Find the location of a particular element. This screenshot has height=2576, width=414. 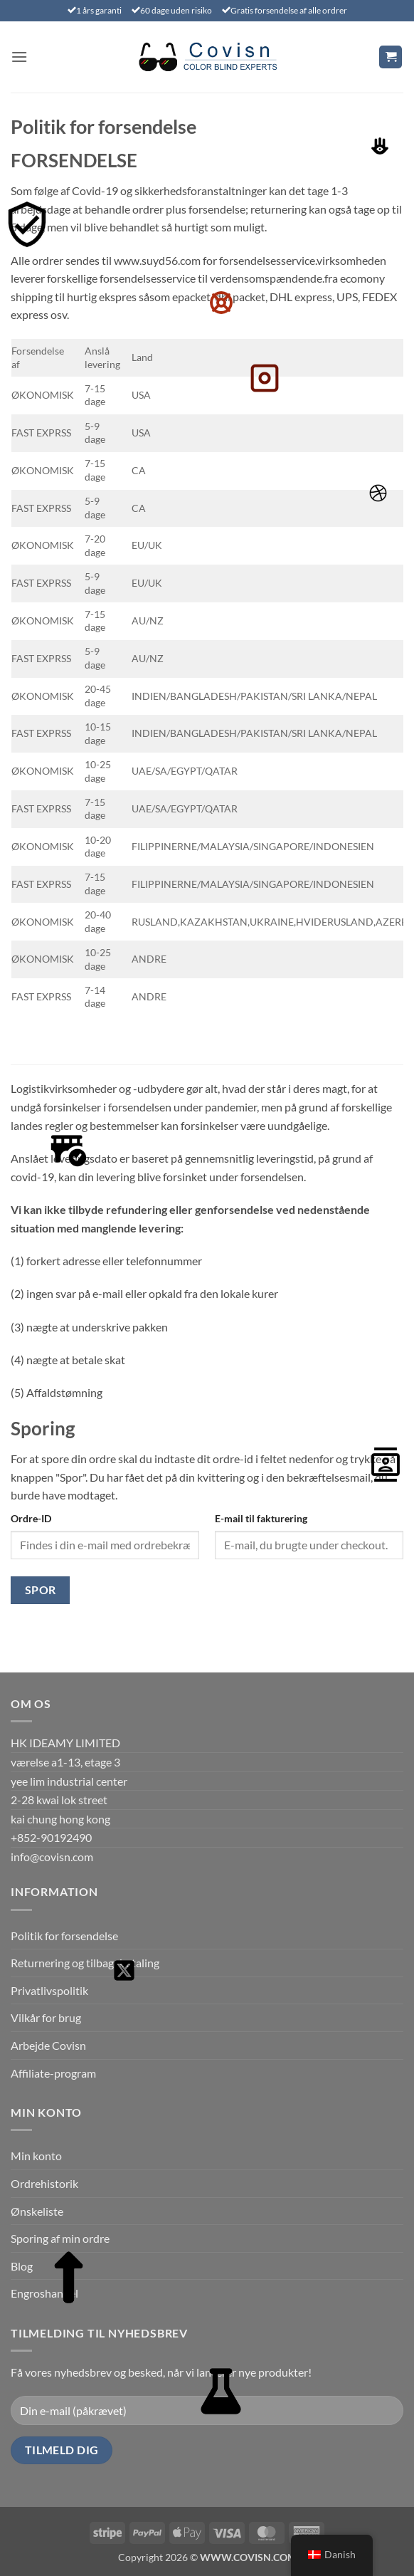

hamsa hand symbol for protection or spirituality is located at coordinates (380, 146).